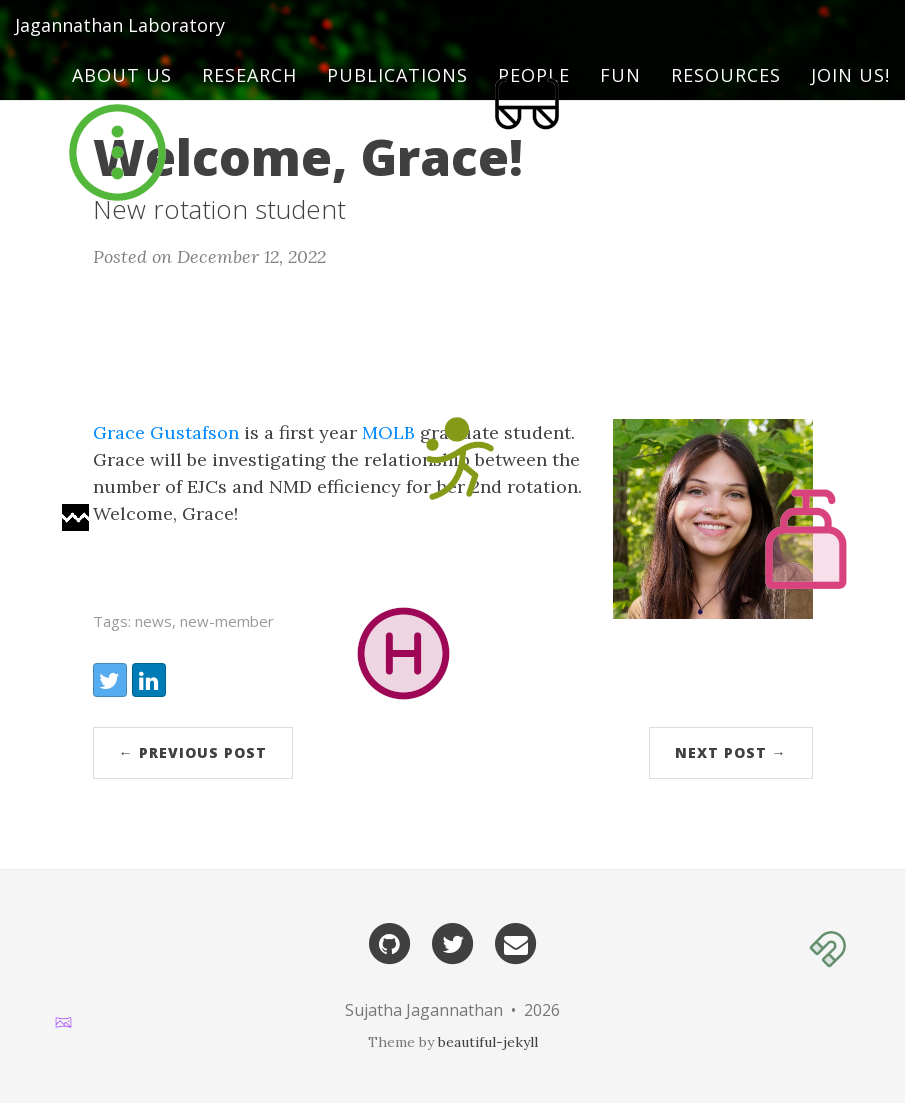 This screenshot has height=1103, width=905. I want to click on toggle sunglasses or eyewear filter, so click(527, 105).